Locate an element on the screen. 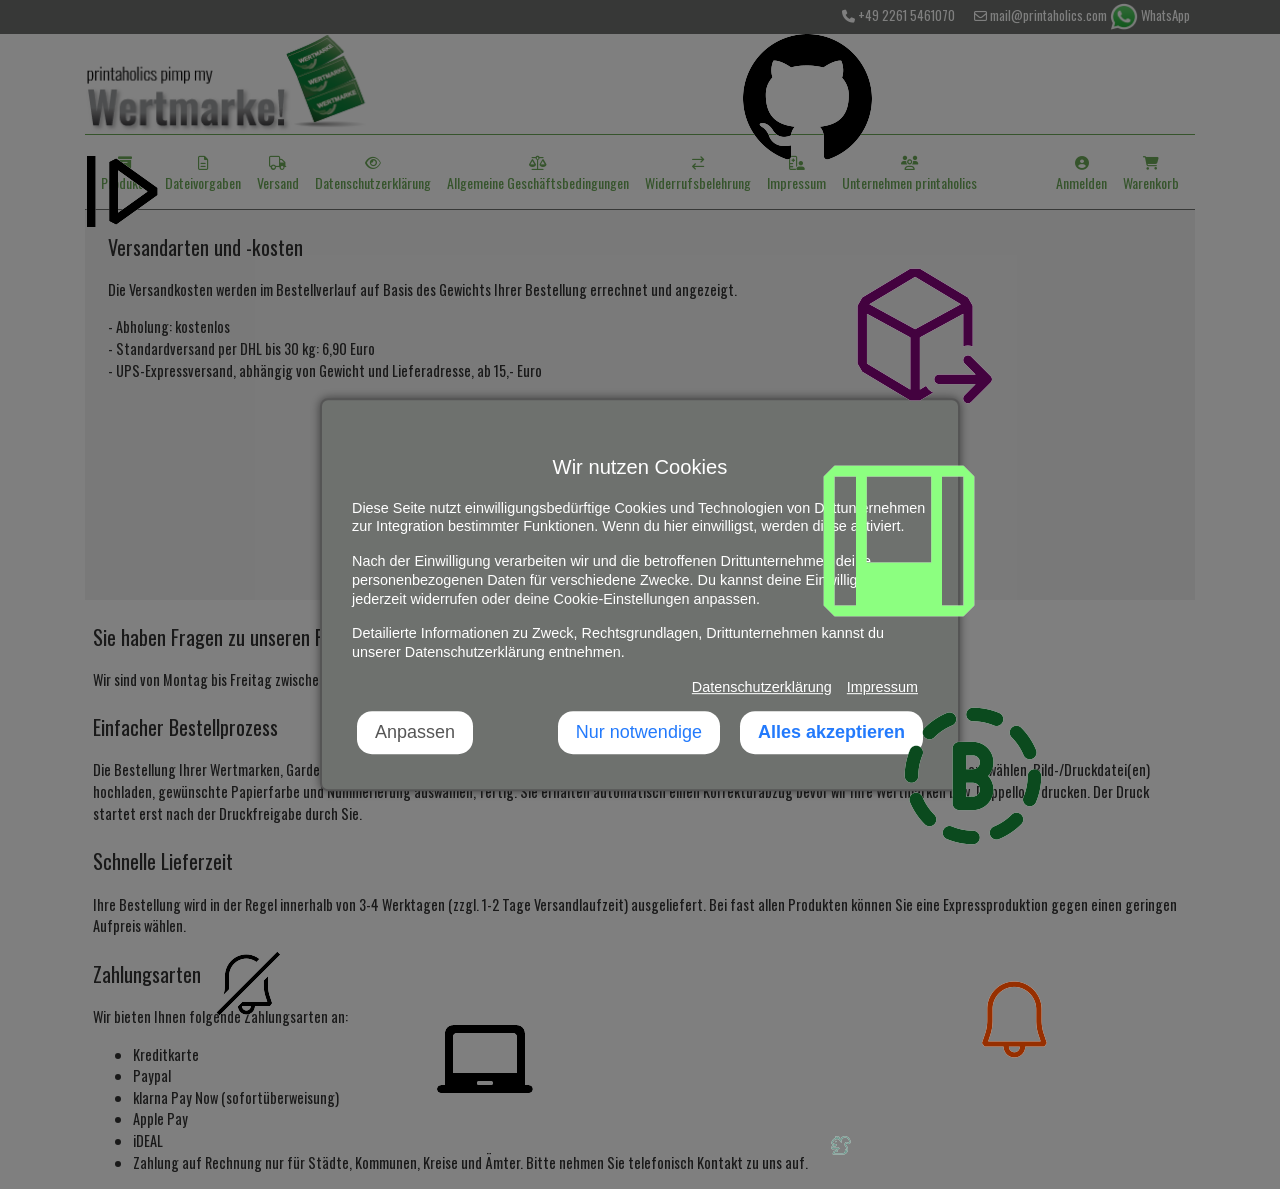 Image resolution: width=1280 pixels, height=1189 pixels. center the editor panel layout is located at coordinates (899, 541).